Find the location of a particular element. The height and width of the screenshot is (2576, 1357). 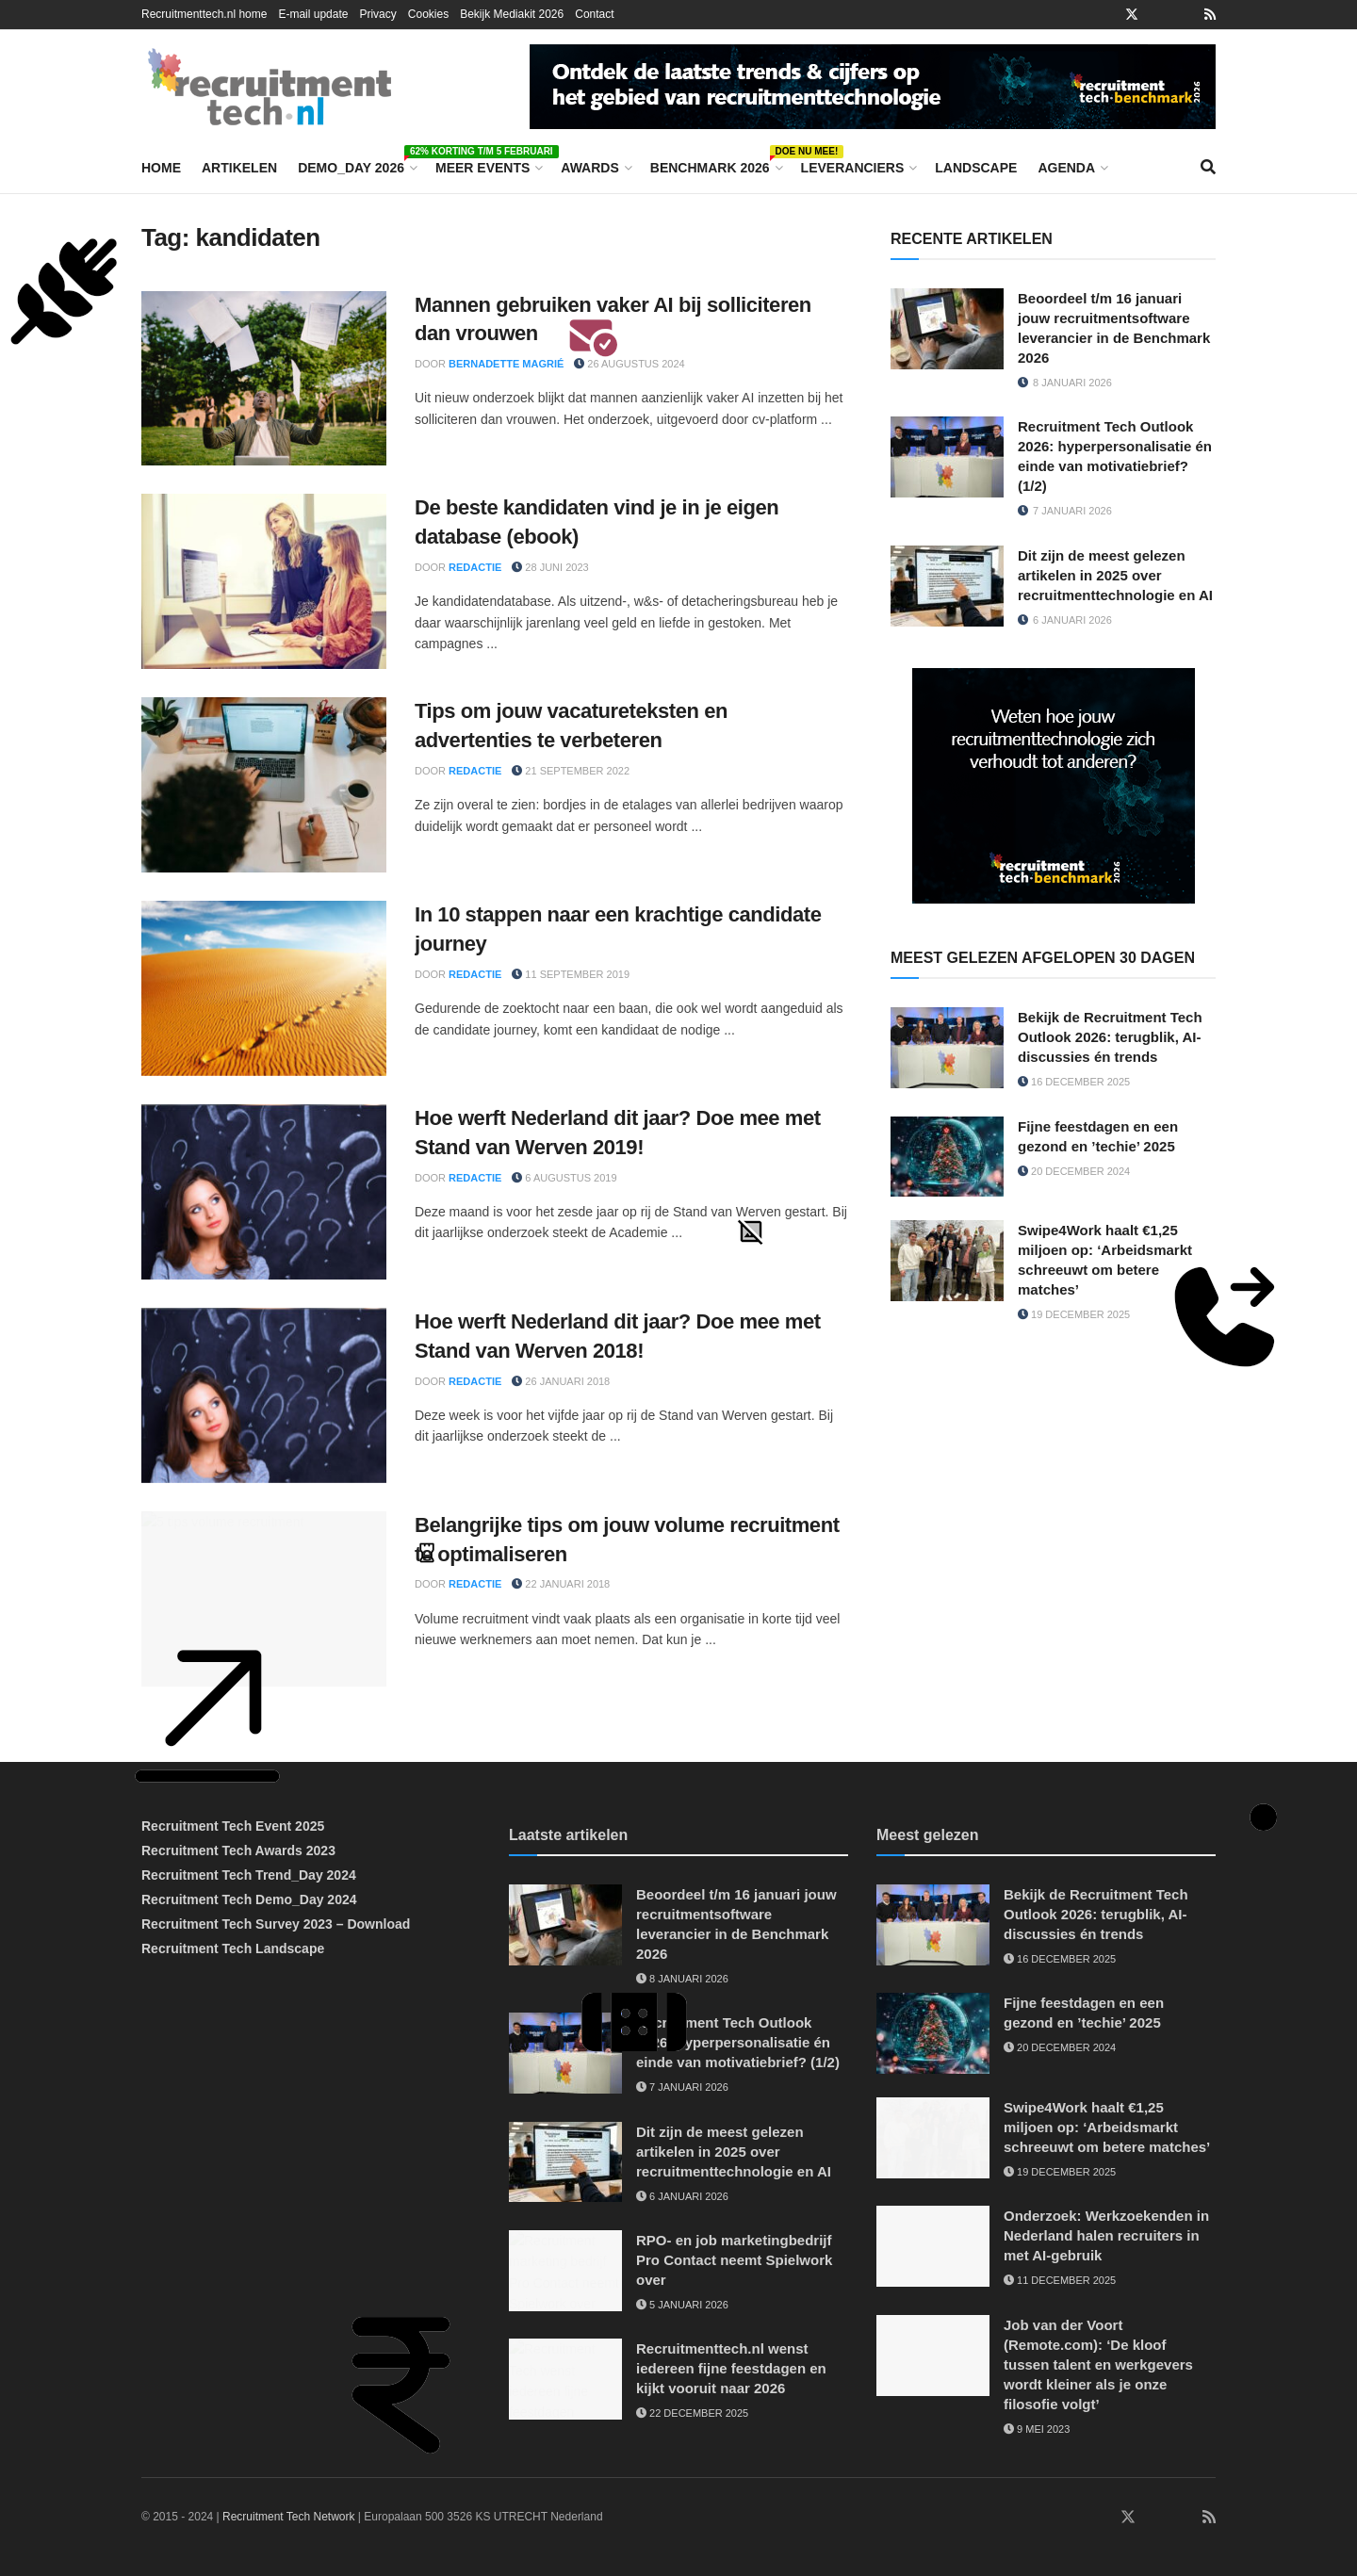

transfer an active call to another person is located at coordinates (1226, 1314).